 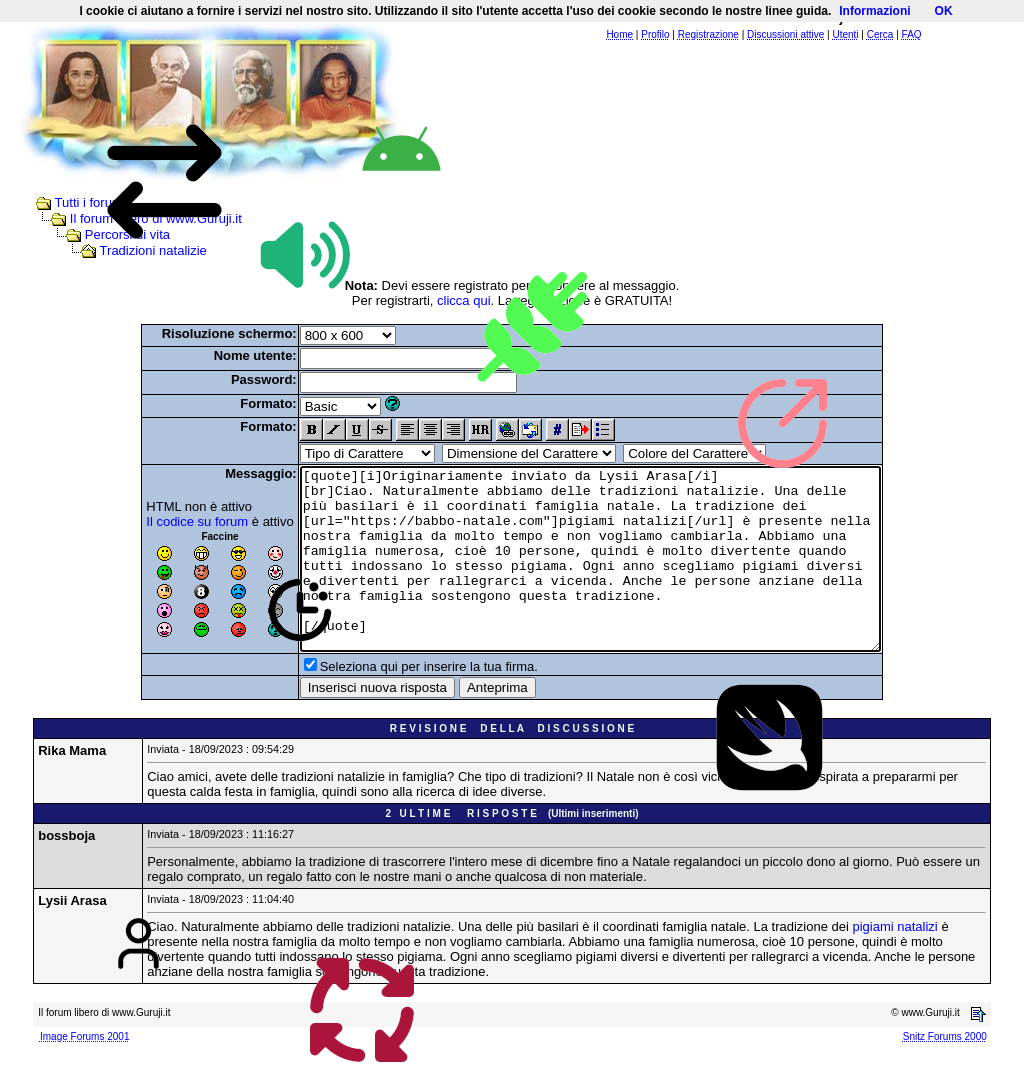 What do you see at coordinates (769, 737) in the screenshot?
I see `swift programming language logo` at bounding box center [769, 737].